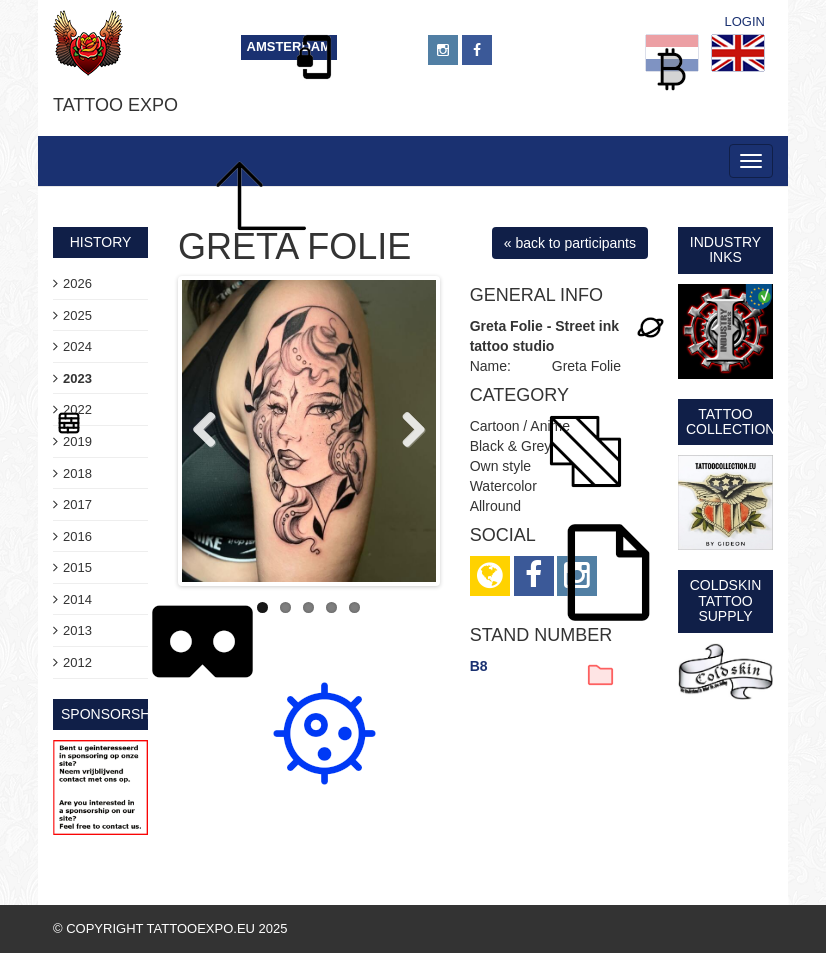  Describe the element at coordinates (585, 451) in the screenshot. I see `unite or merge two layers` at that location.